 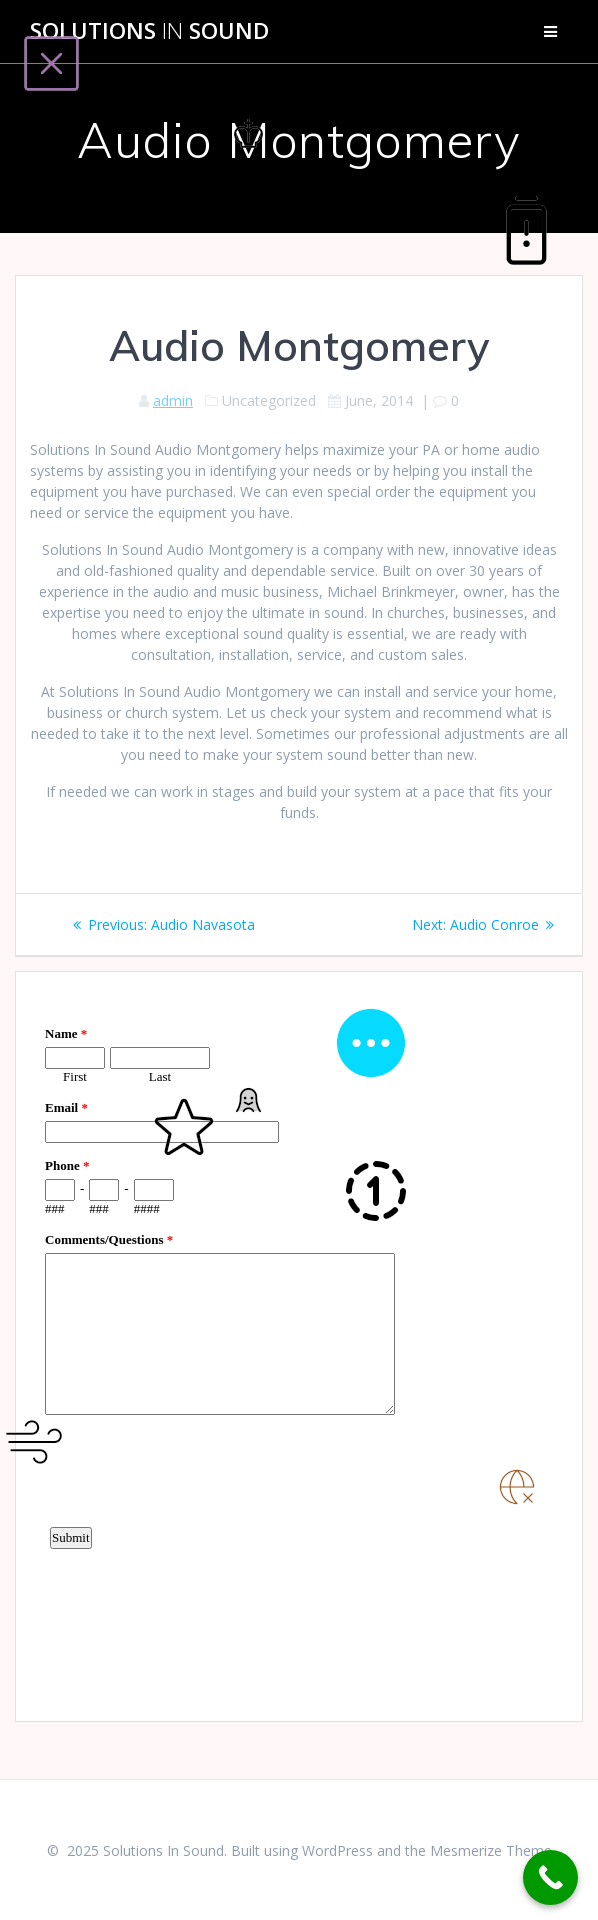 I want to click on no internet connection, so click(x=517, y=1487).